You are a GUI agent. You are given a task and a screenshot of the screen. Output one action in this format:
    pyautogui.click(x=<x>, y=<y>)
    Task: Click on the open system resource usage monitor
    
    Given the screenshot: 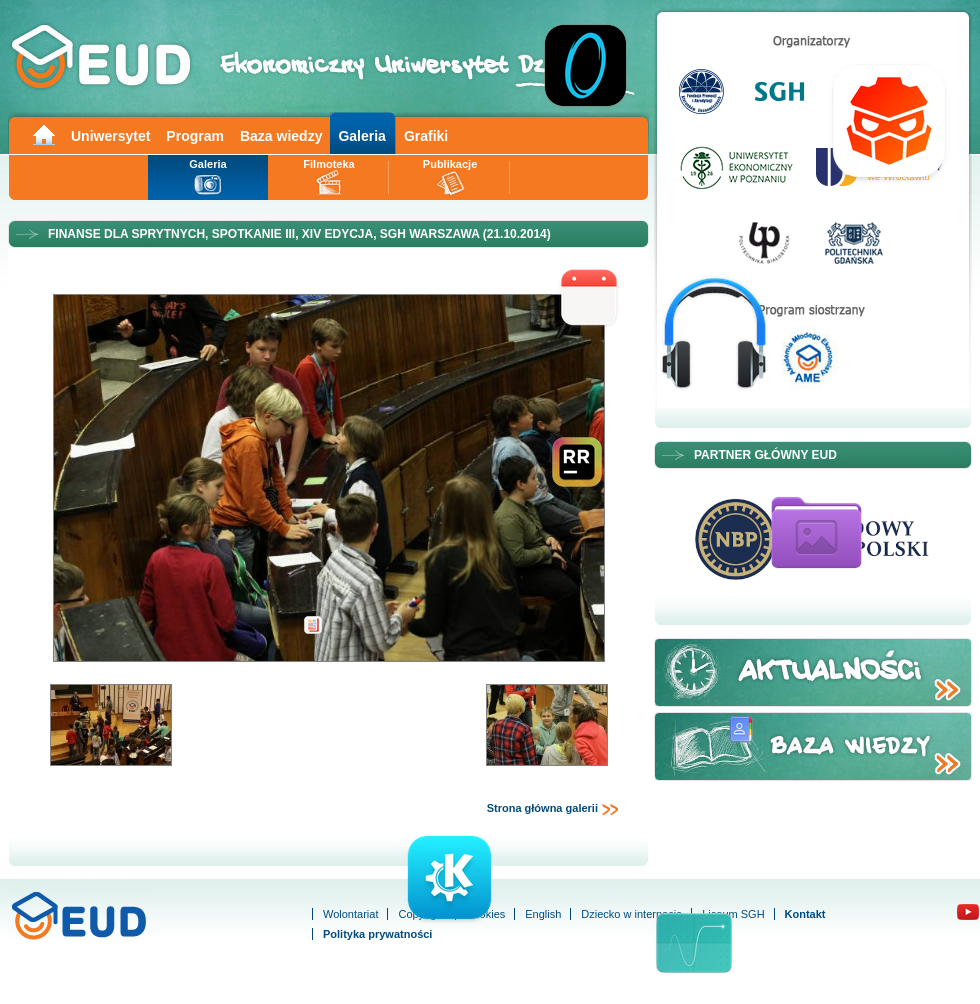 What is the action you would take?
    pyautogui.click(x=694, y=943)
    